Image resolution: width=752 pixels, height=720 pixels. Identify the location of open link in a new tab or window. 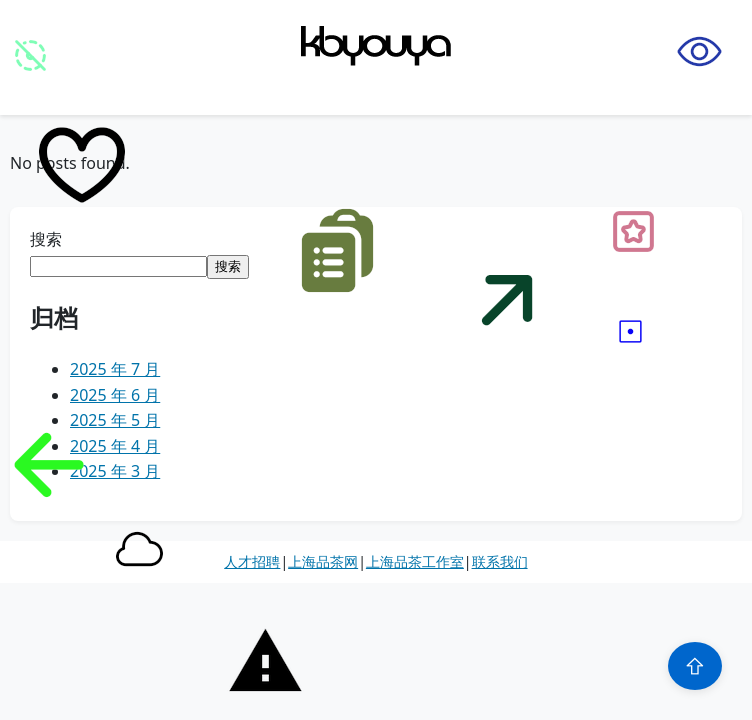
(507, 300).